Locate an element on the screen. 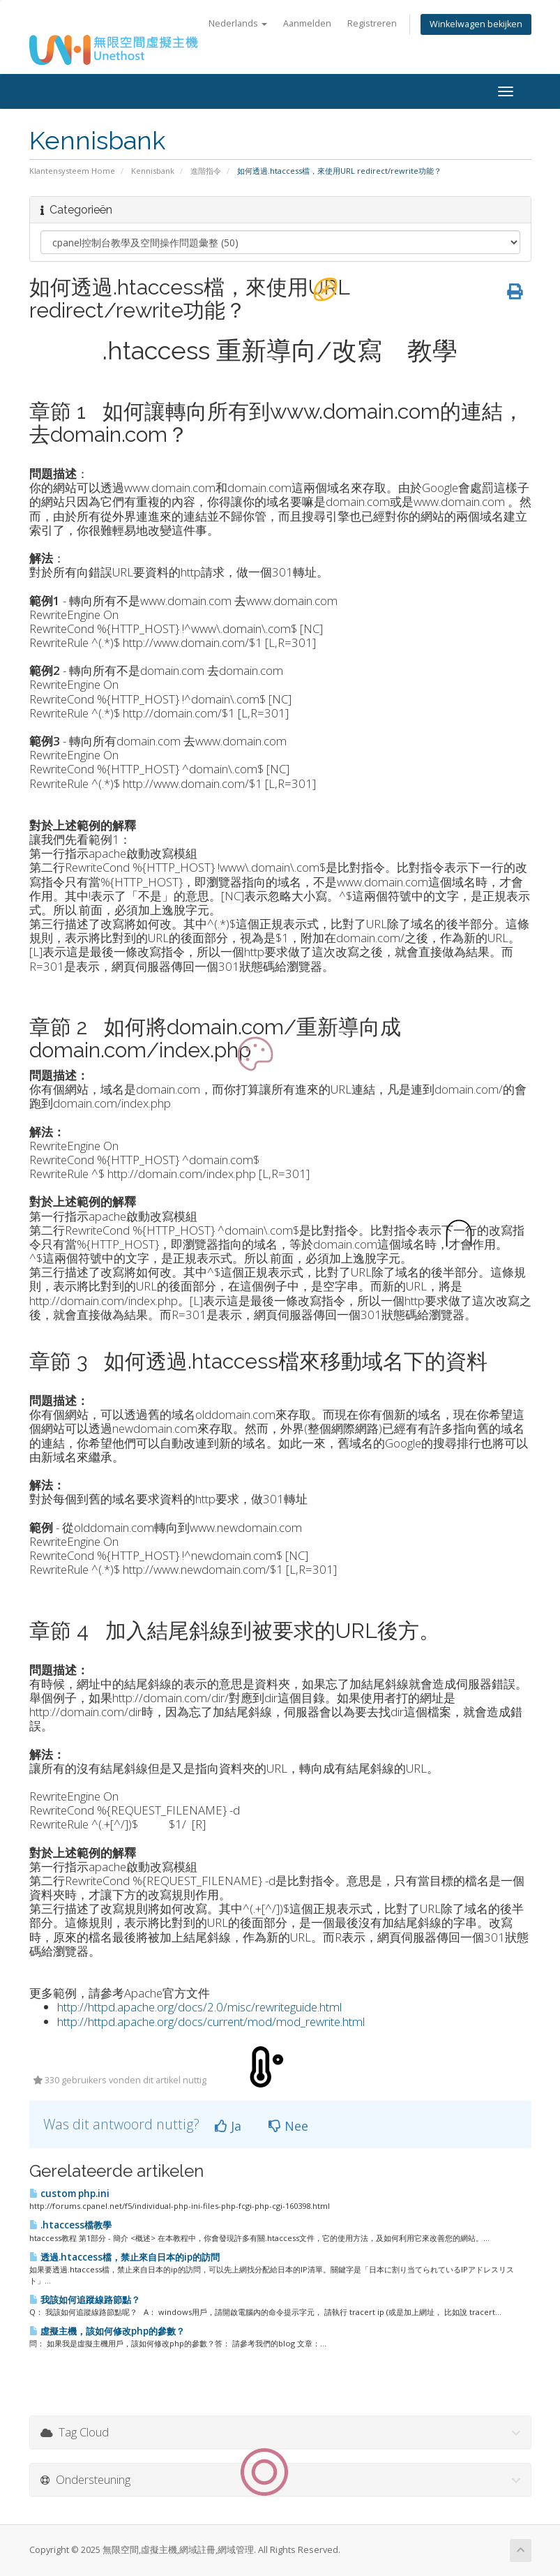 The width and height of the screenshot is (560, 2576). view football scores or updates is located at coordinates (325, 289).